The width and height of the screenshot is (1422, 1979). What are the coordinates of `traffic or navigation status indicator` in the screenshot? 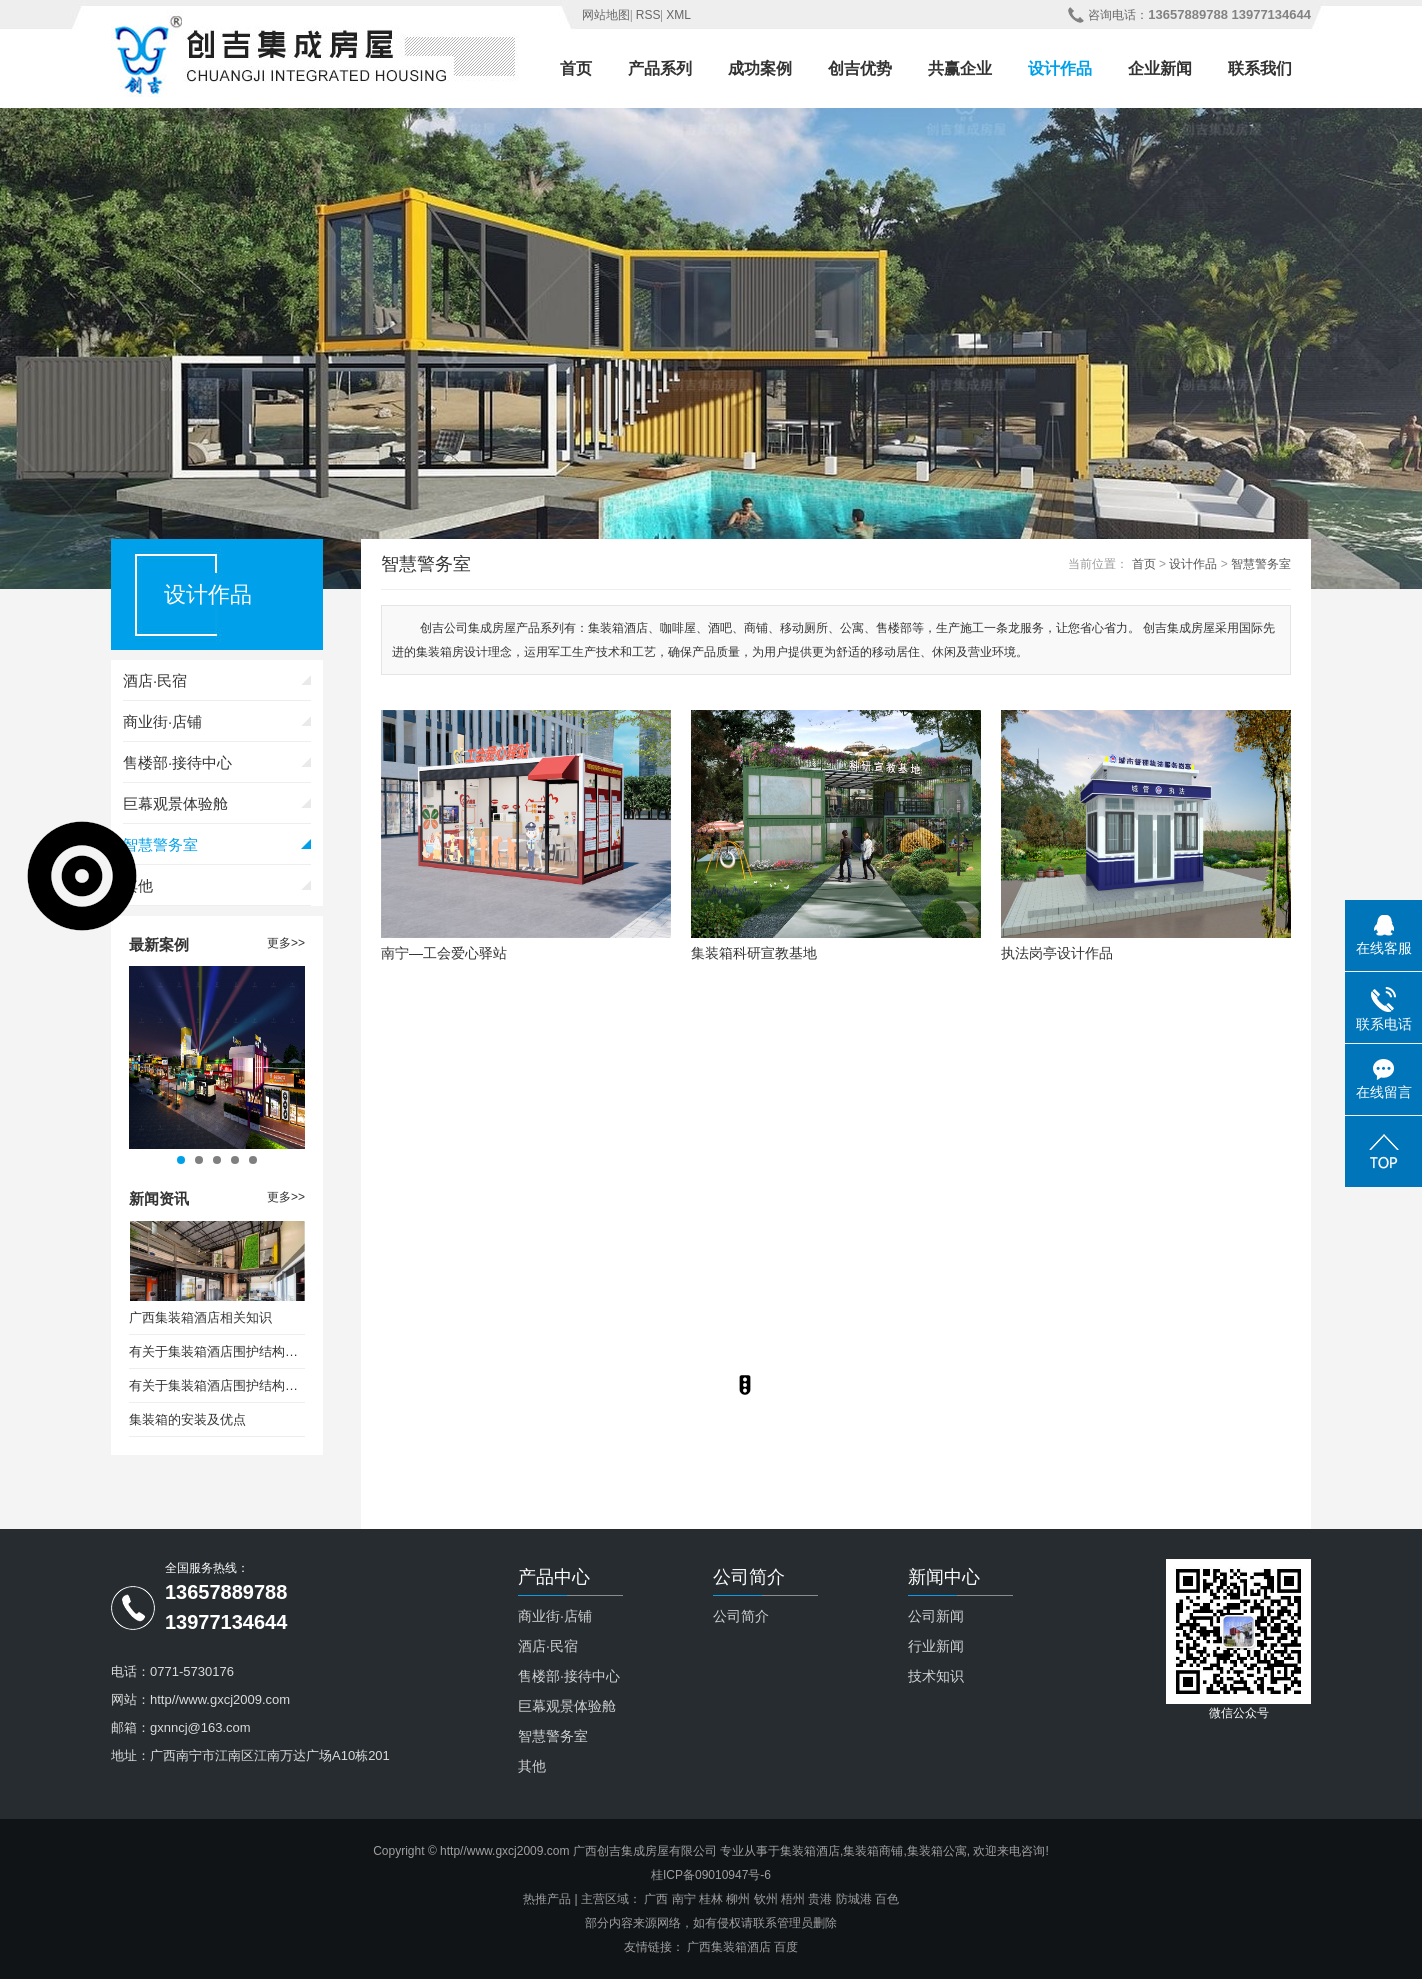 It's located at (745, 1385).